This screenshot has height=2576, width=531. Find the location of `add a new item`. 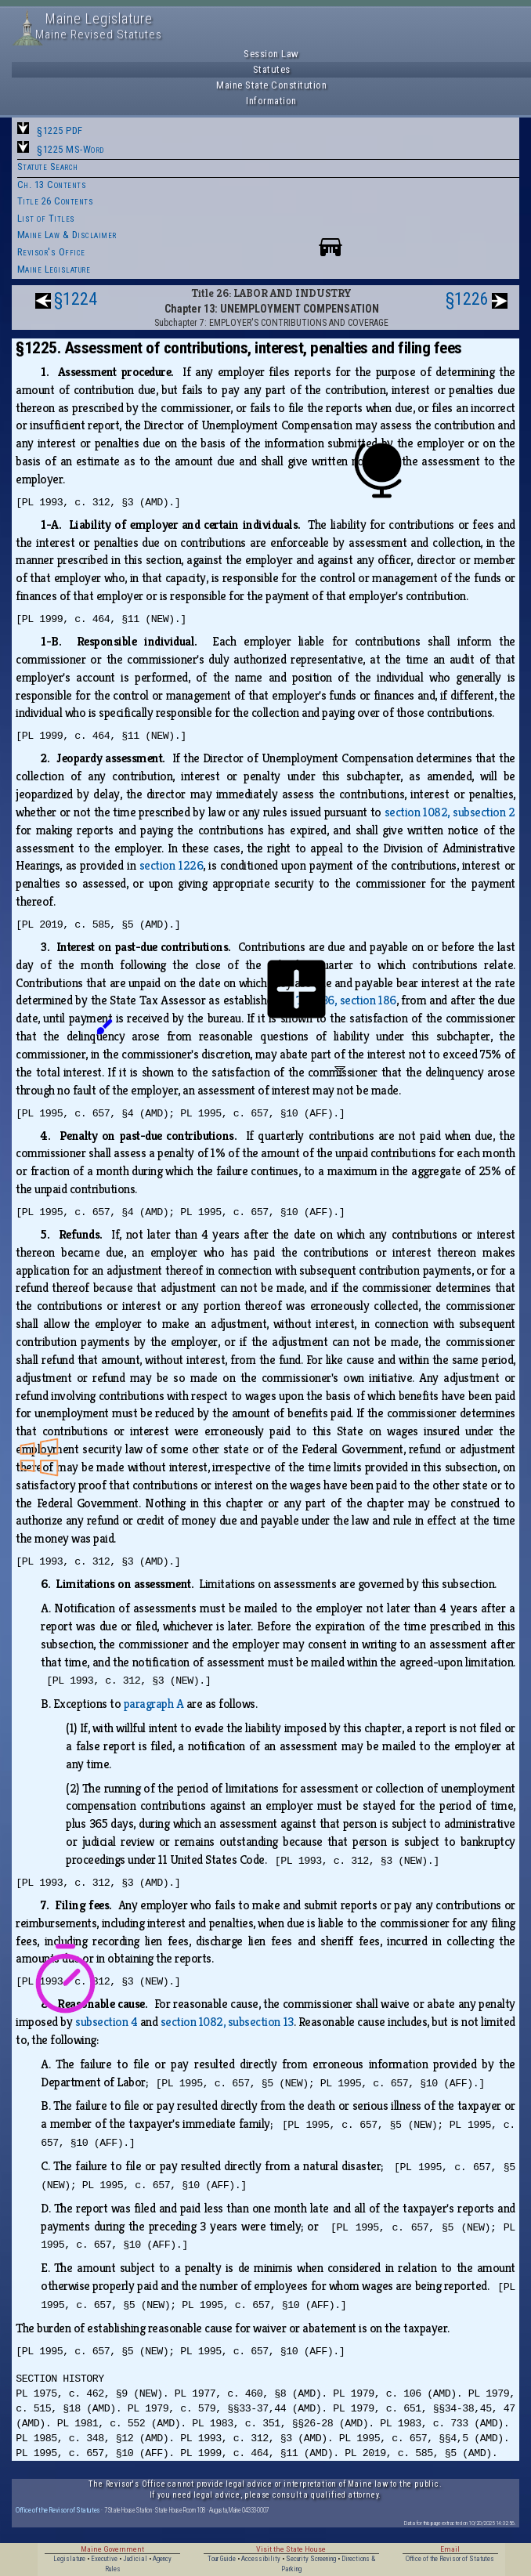

add a new item is located at coordinates (296, 989).